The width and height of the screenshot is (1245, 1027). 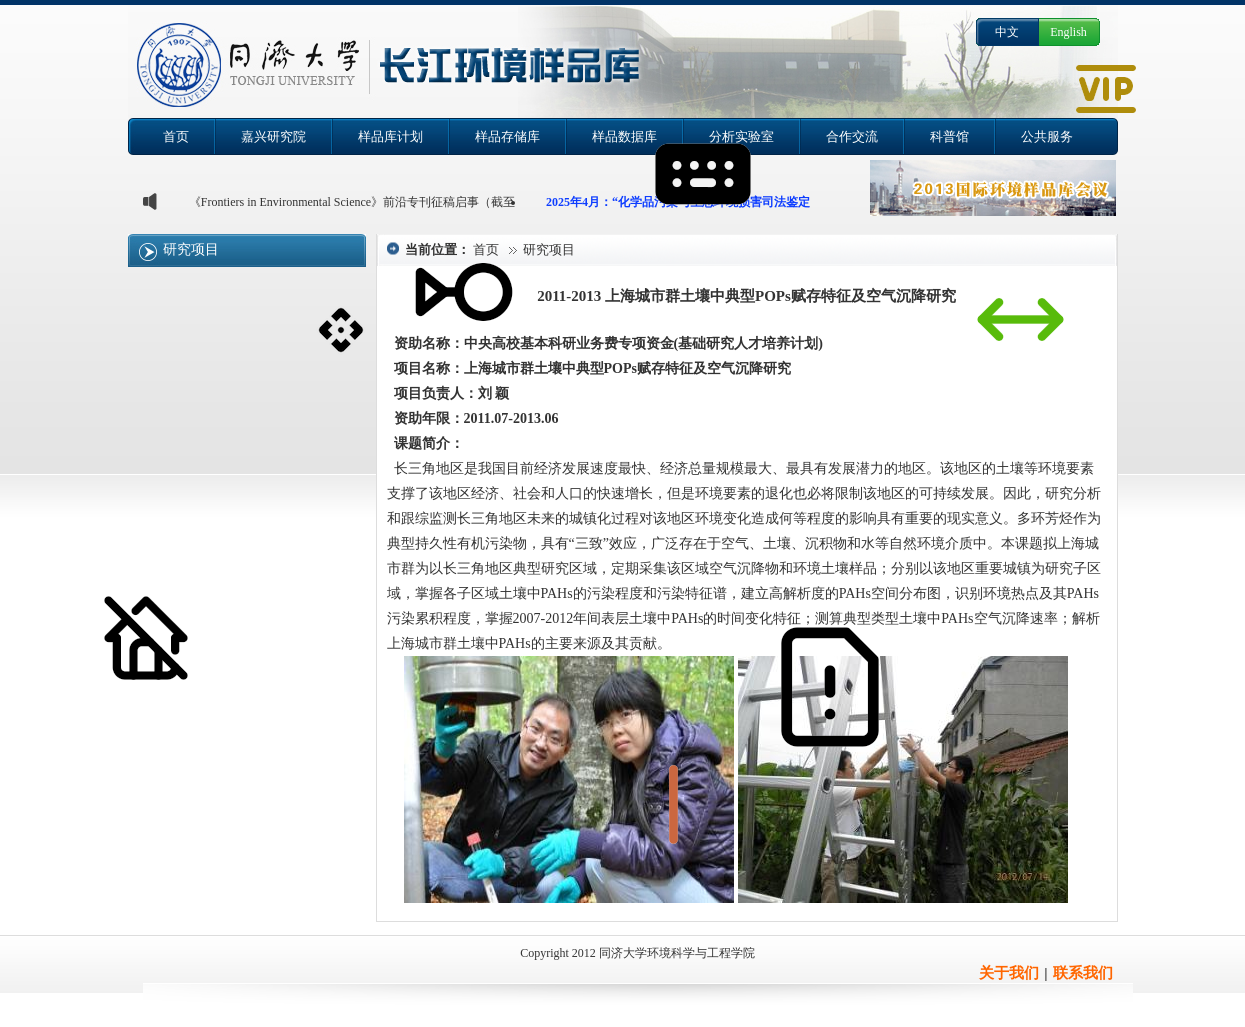 I want to click on select third gender or non-binary option, so click(x=464, y=292).